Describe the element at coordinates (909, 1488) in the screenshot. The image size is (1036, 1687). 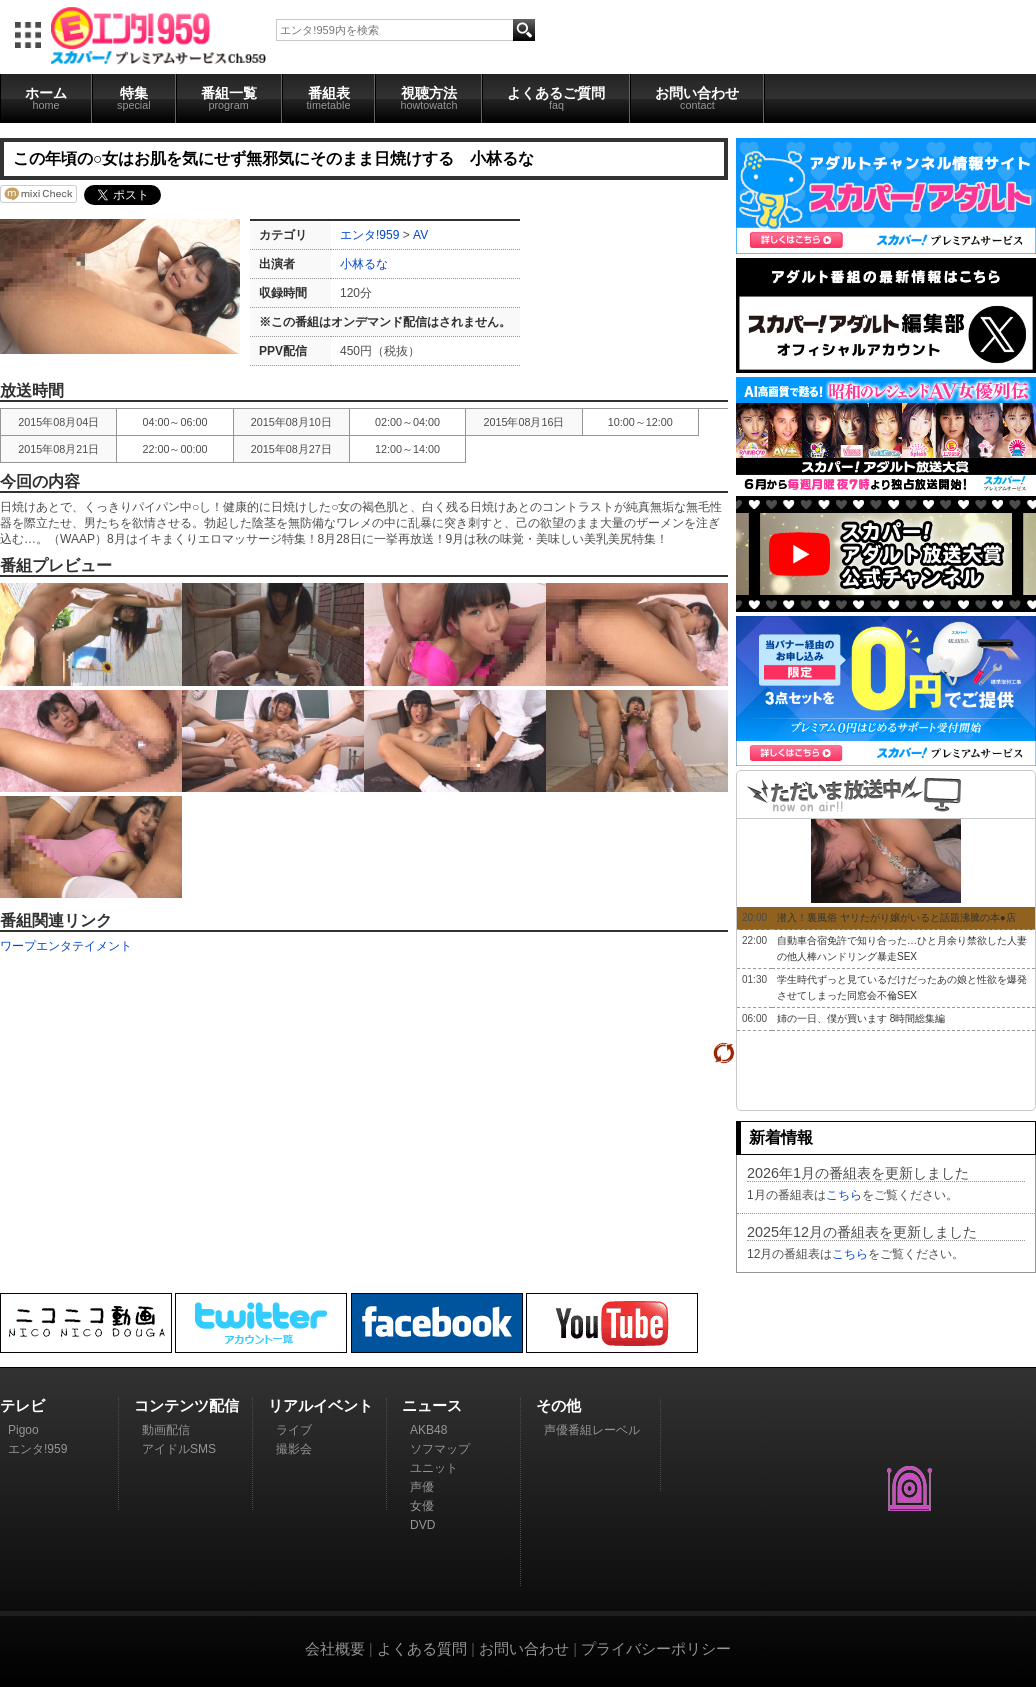
I see `access music or audio player` at that location.